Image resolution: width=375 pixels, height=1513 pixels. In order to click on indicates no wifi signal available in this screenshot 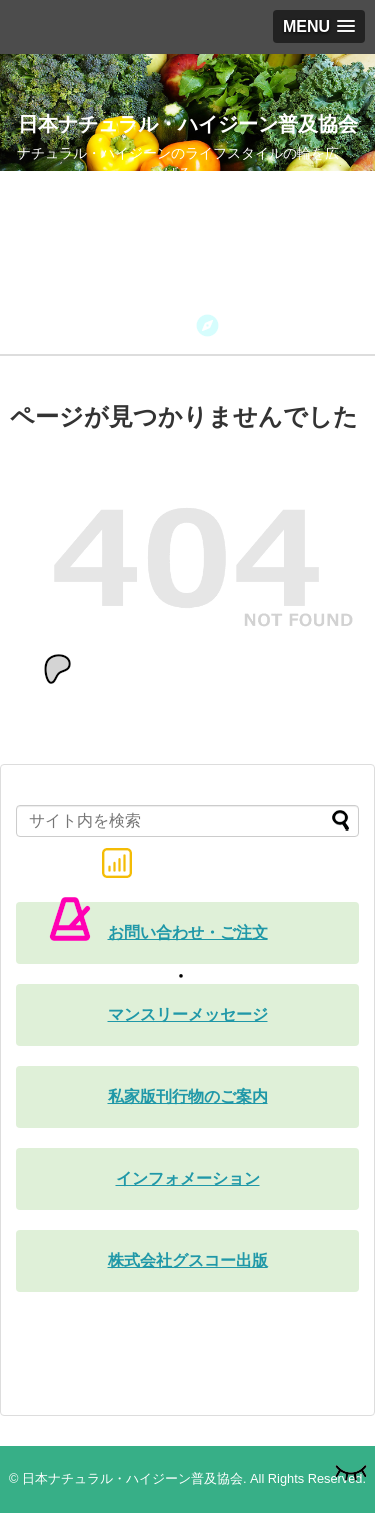, I will do `click(181, 967)`.